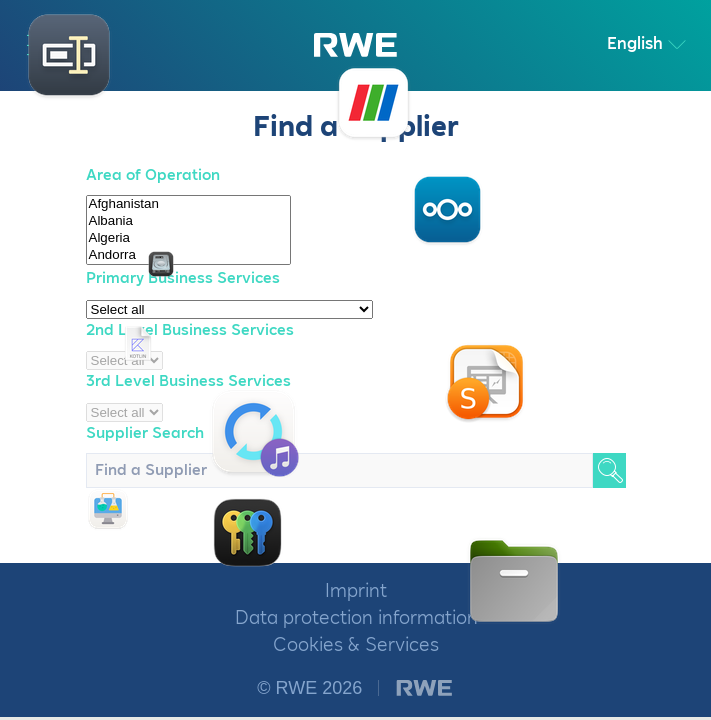  Describe the element at coordinates (247, 532) in the screenshot. I see `open the passwords app` at that location.